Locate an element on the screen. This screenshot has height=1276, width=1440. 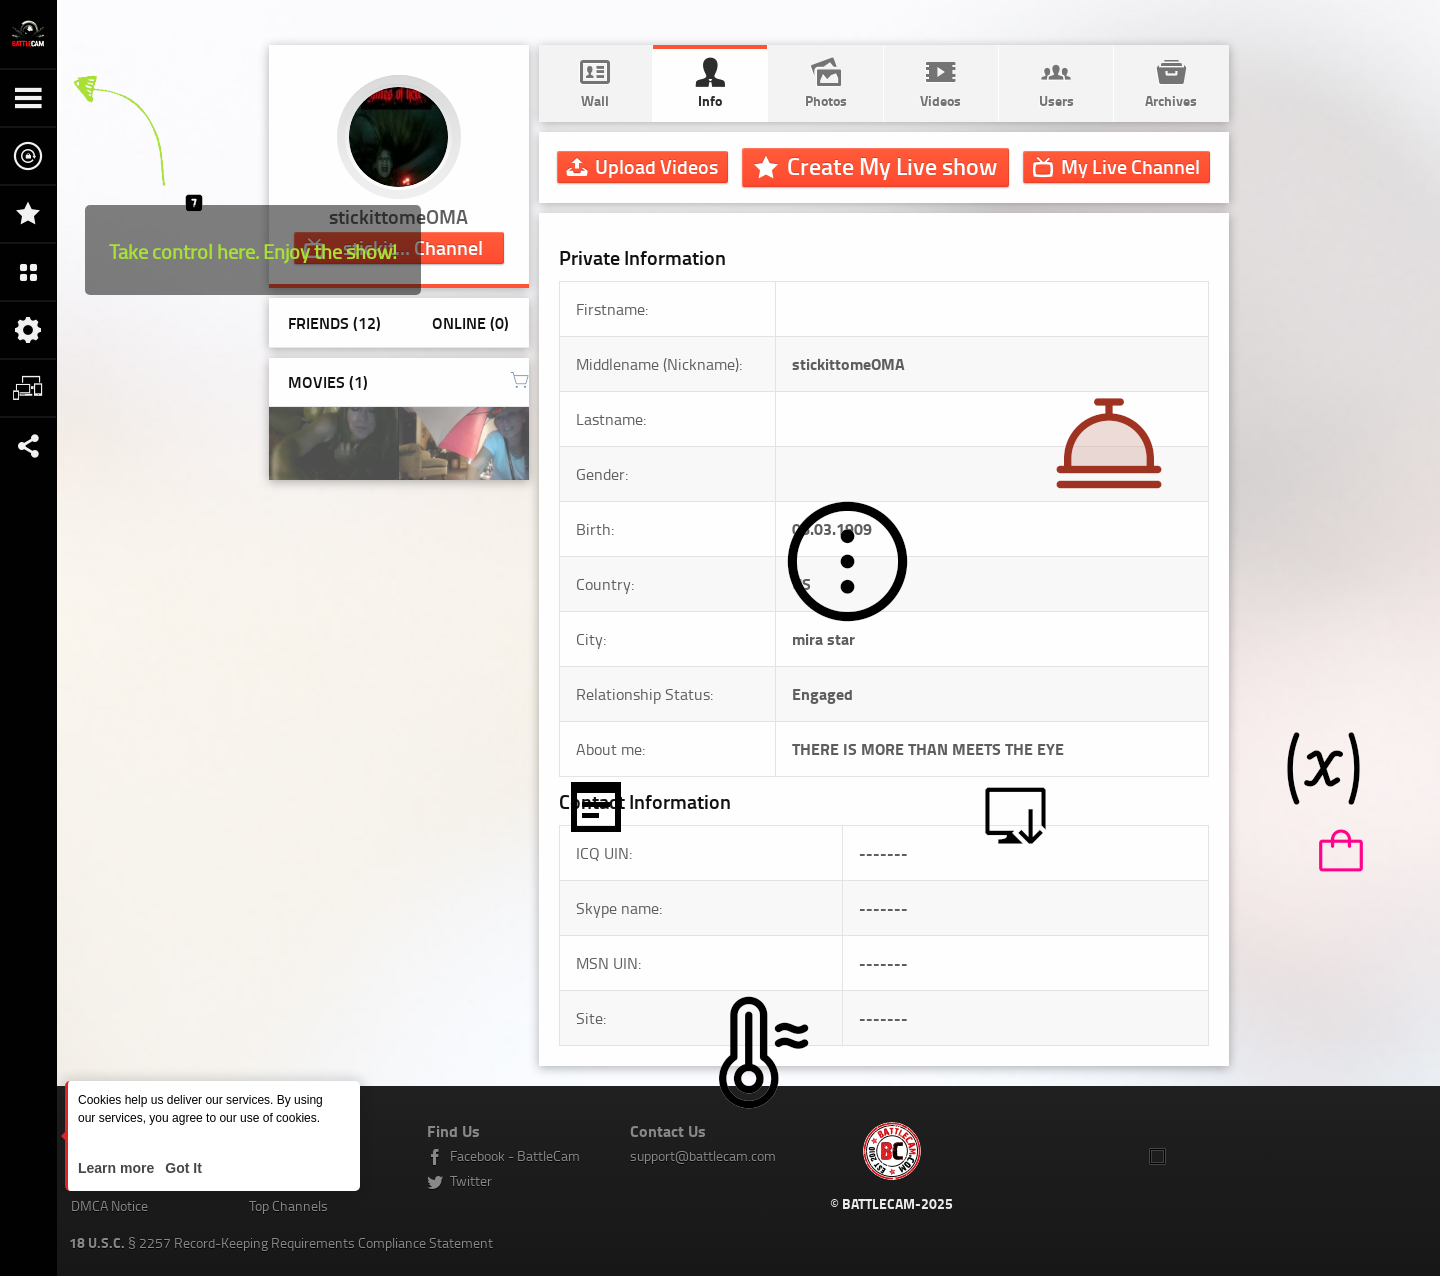
view your shopping cart is located at coordinates (520, 380).